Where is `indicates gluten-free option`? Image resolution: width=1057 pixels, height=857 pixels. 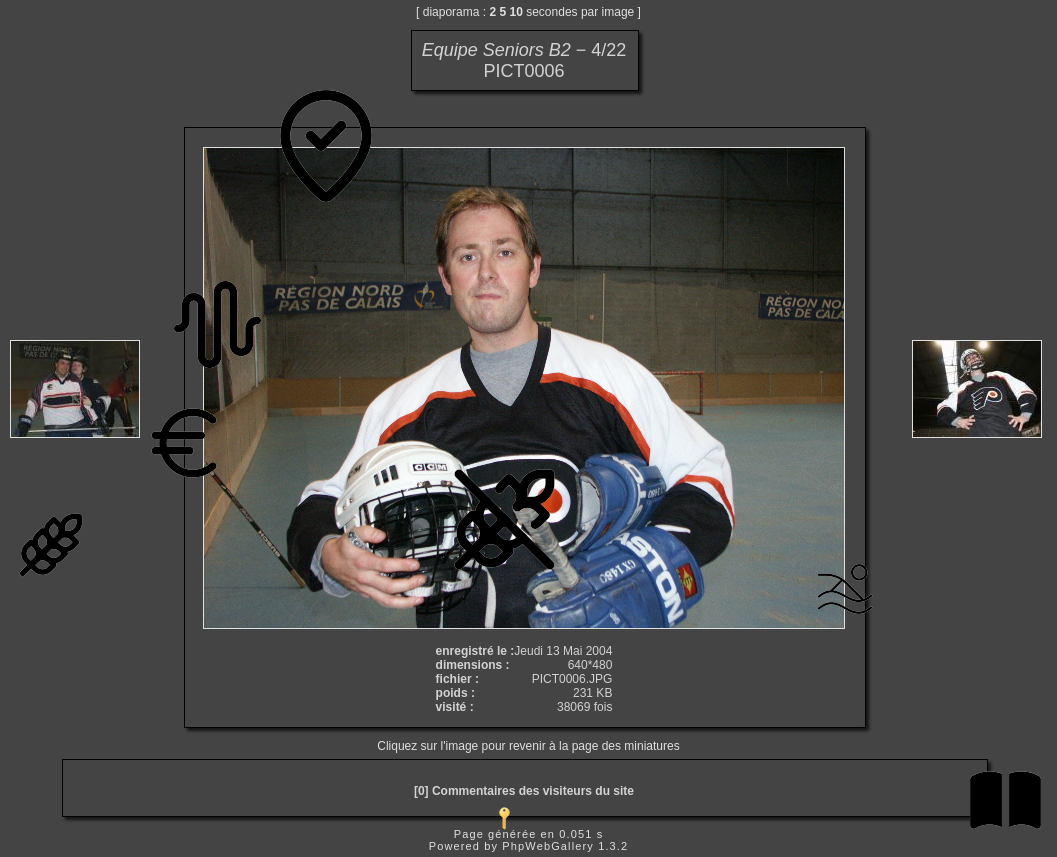
indicates gluten-free option is located at coordinates (504, 519).